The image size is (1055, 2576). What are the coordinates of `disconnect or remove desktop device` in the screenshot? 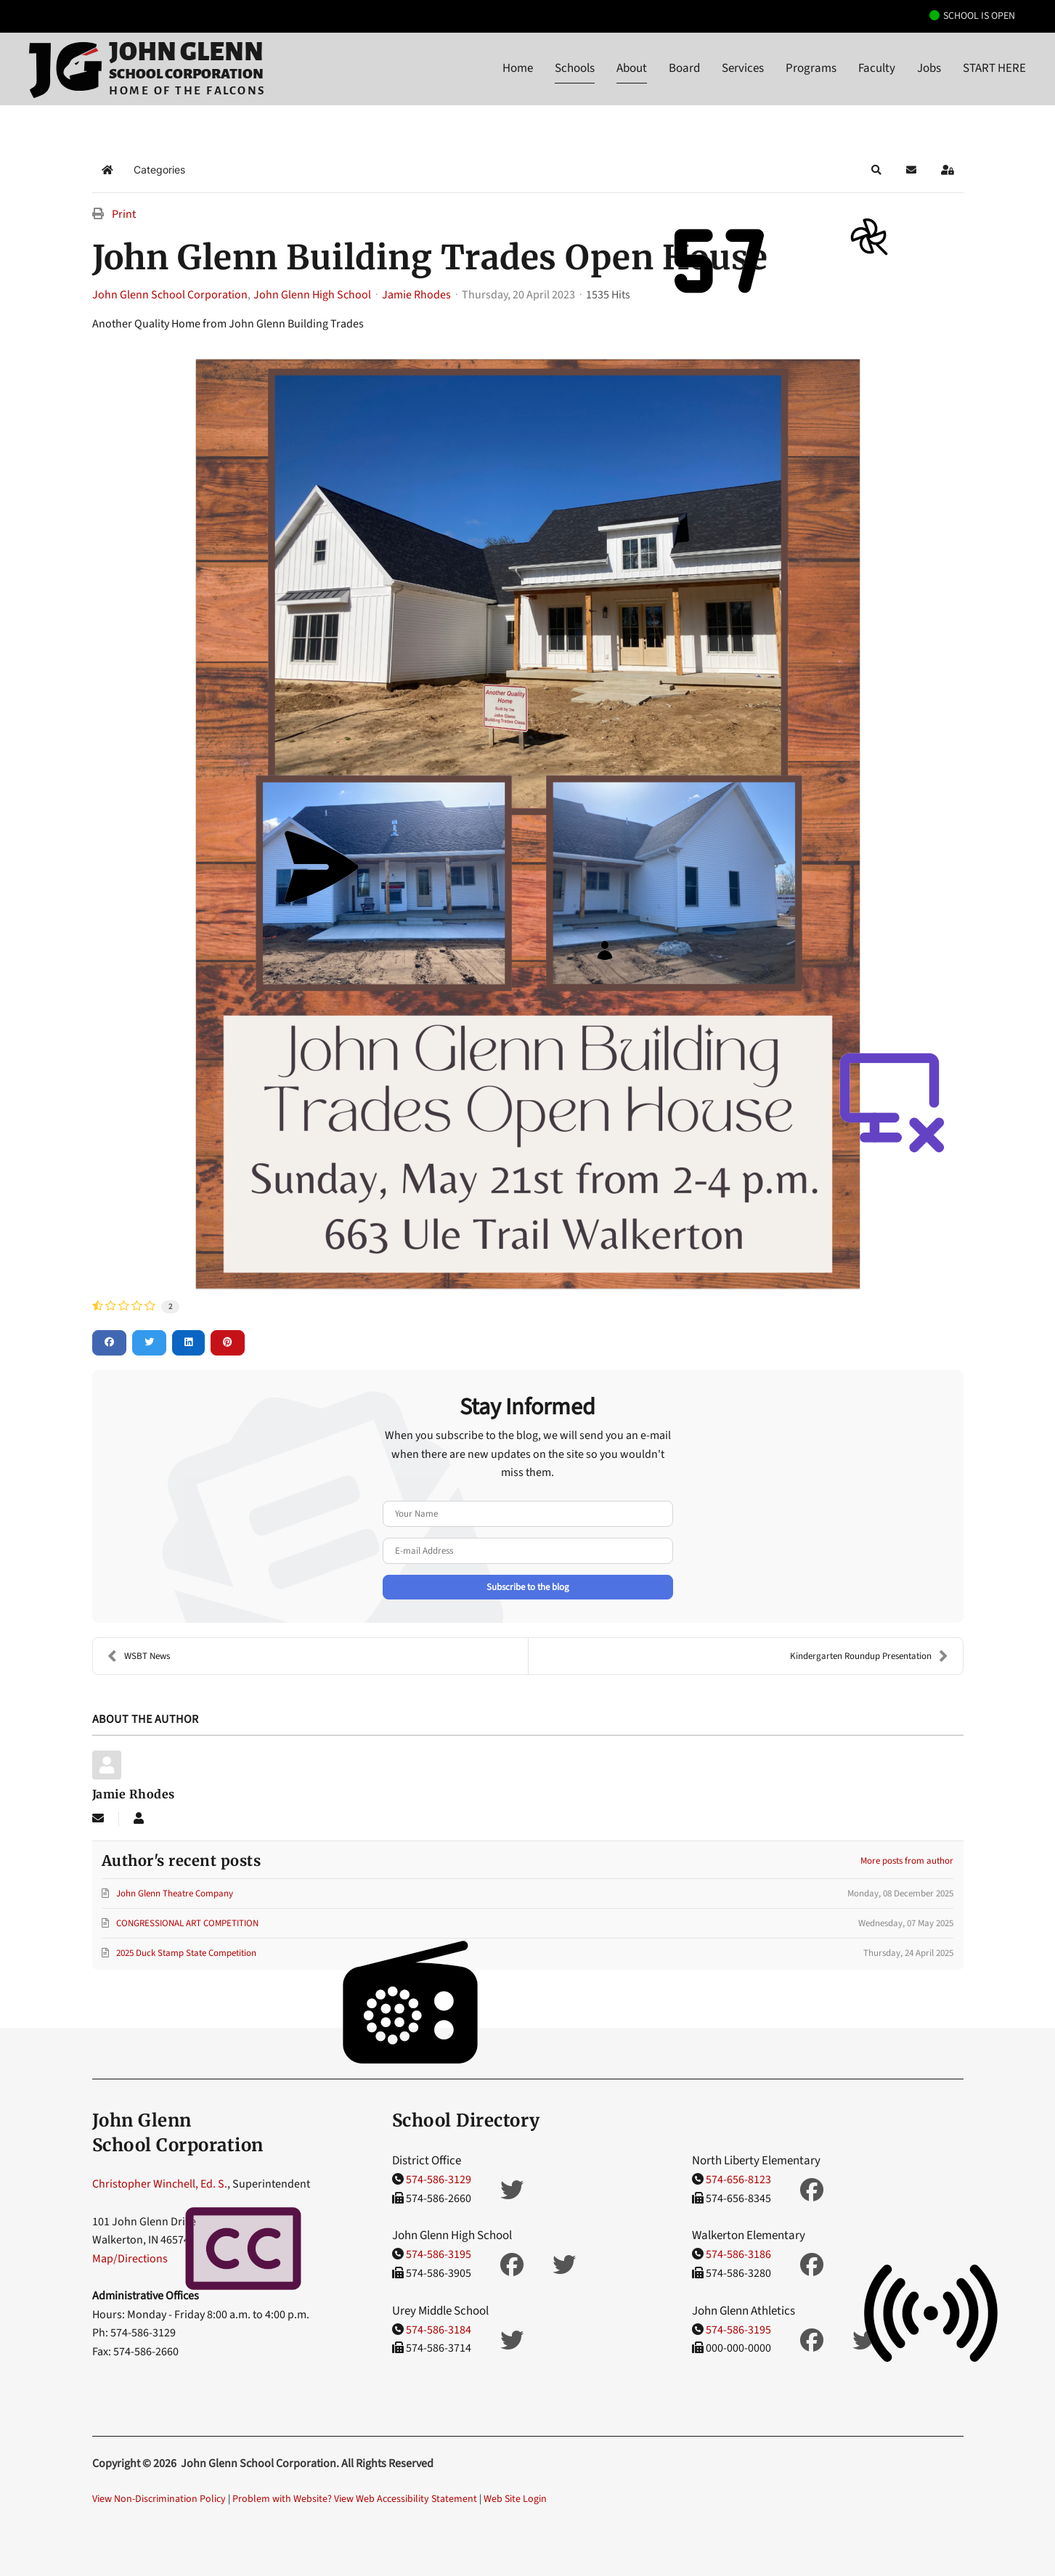 It's located at (889, 1098).